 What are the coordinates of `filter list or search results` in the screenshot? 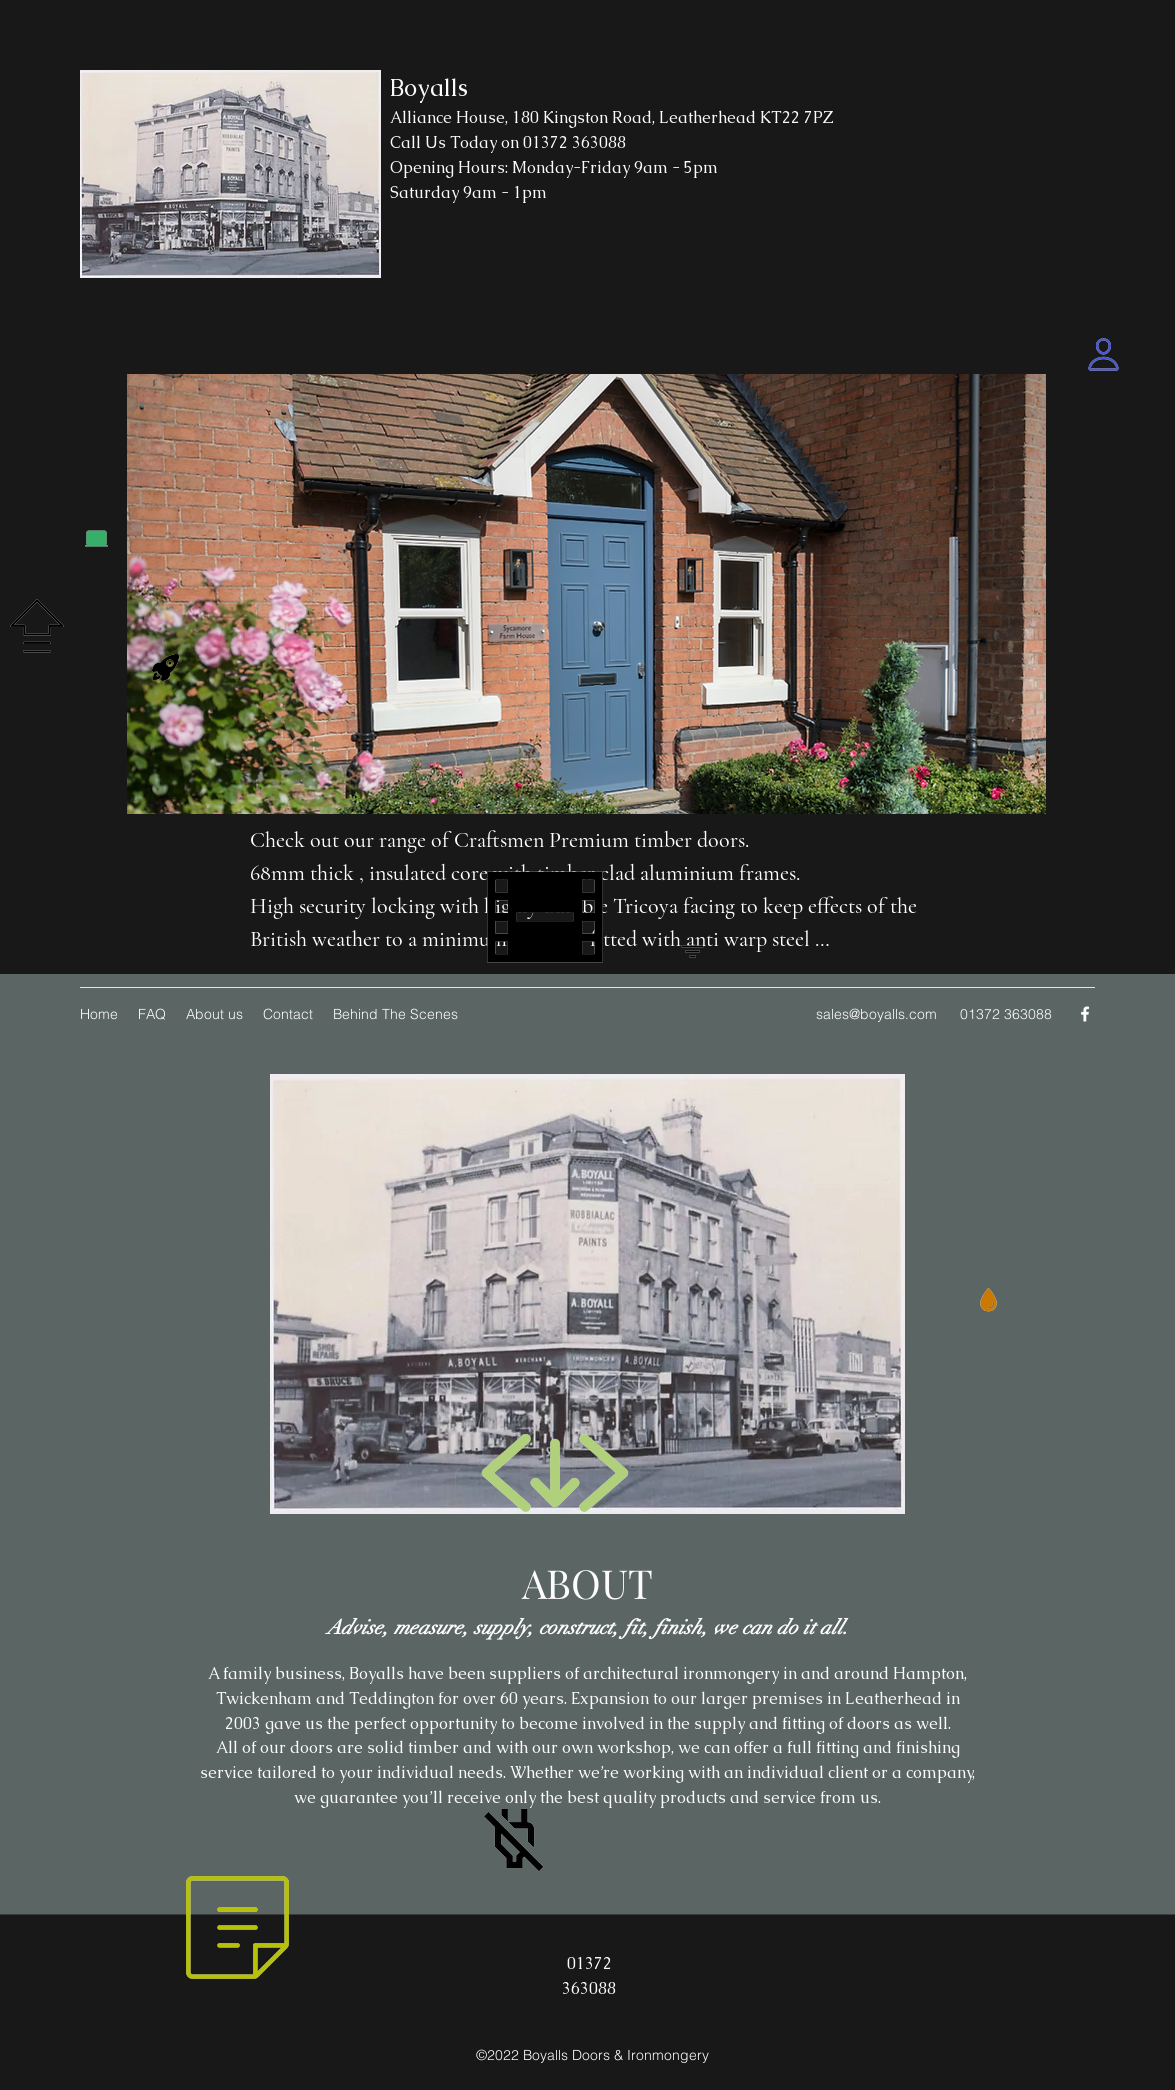 It's located at (692, 951).